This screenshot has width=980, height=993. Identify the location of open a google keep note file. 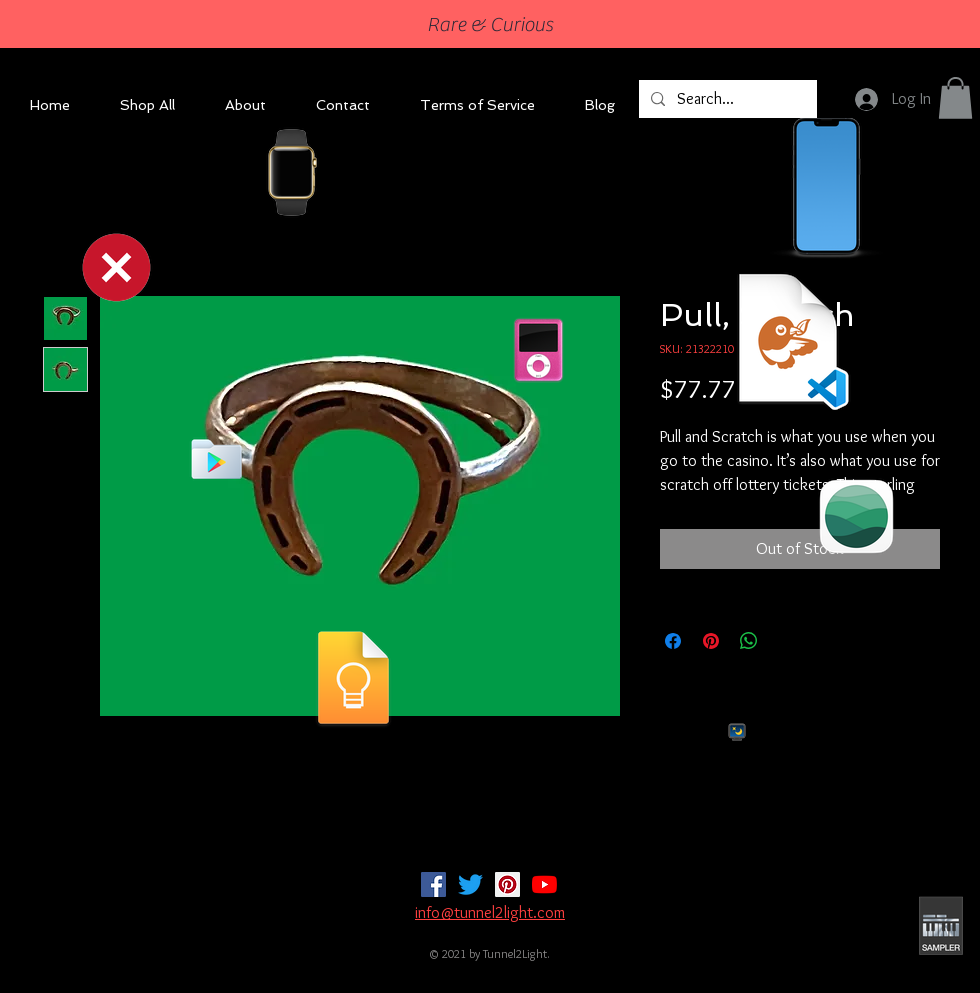
(353, 679).